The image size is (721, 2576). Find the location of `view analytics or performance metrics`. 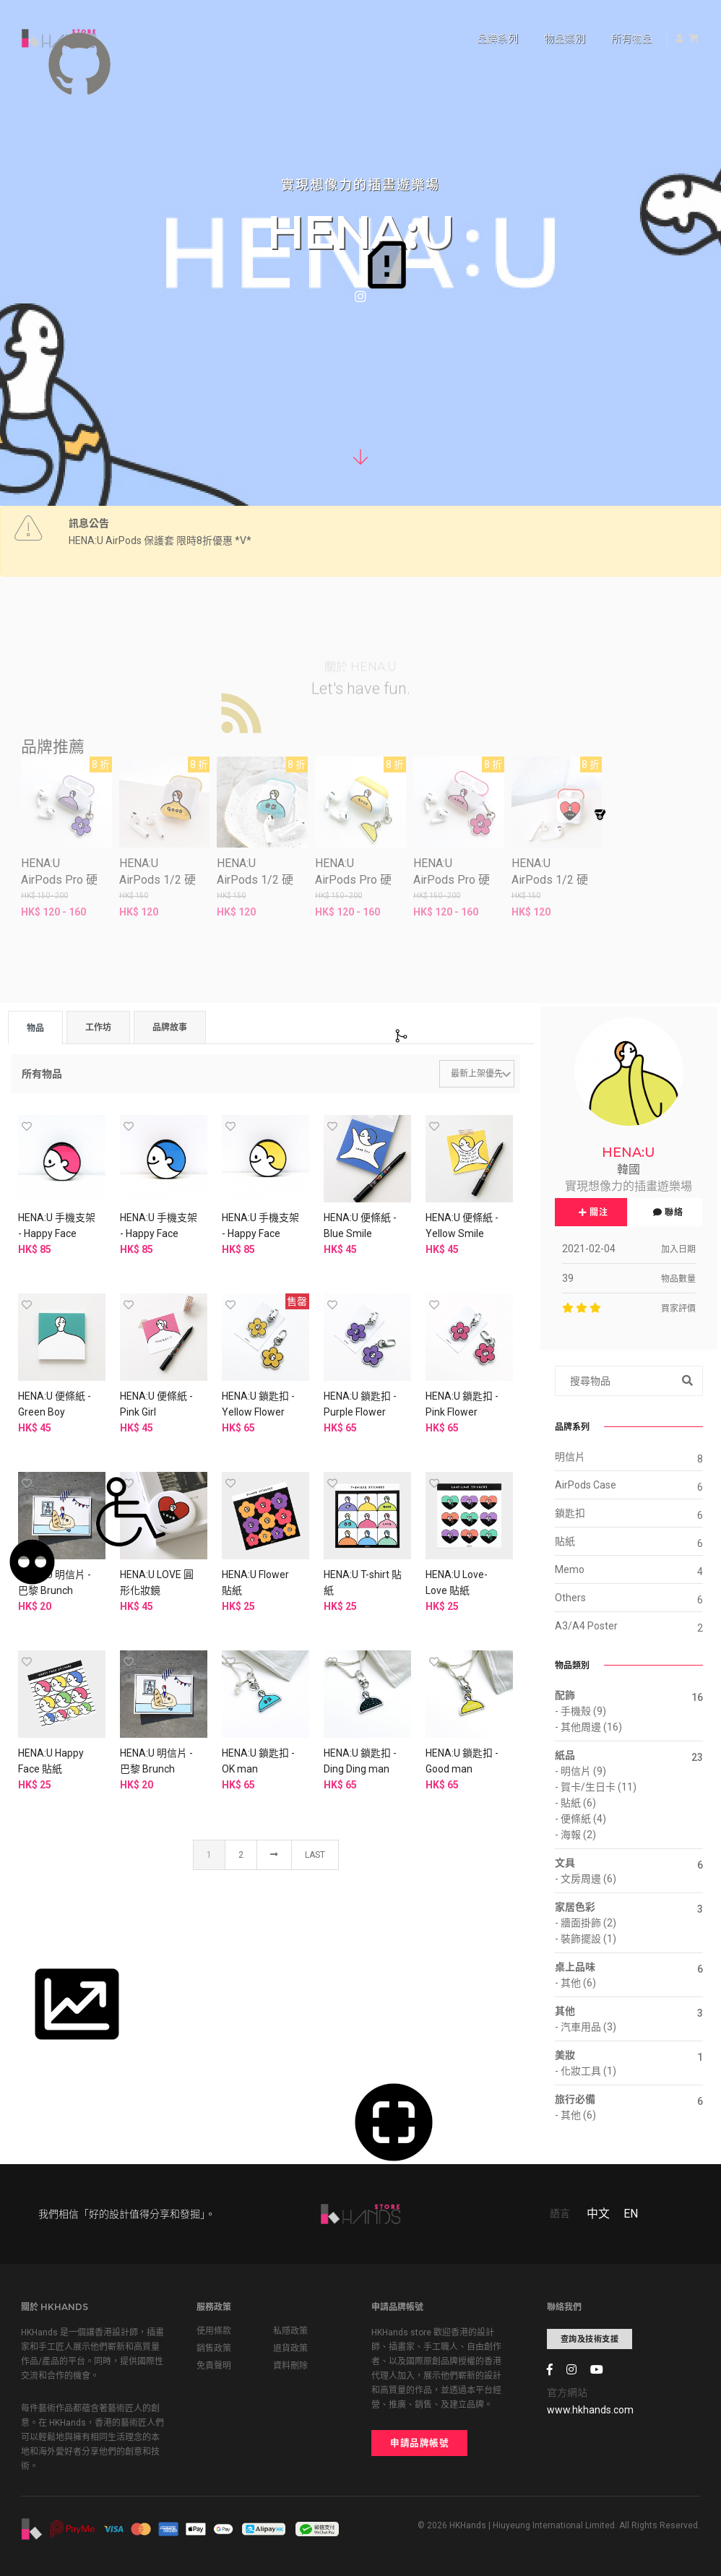

view analytics or performance metrics is located at coordinates (77, 2004).